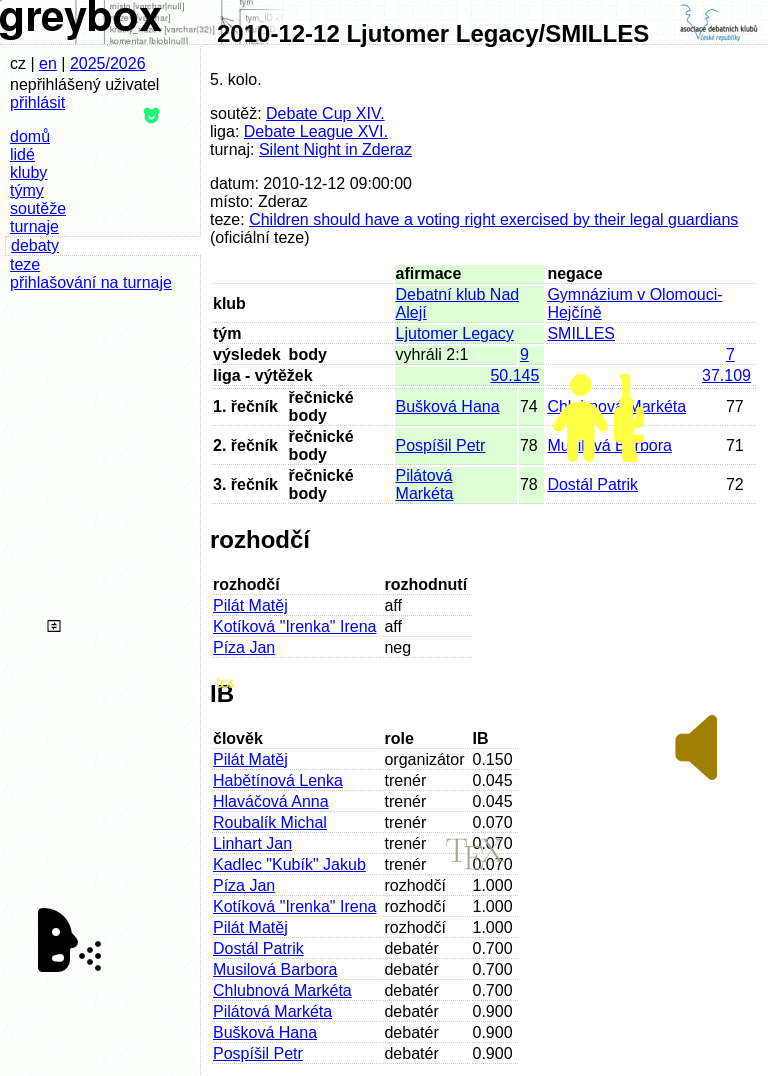  What do you see at coordinates (475, 854) in the screenshot?
I see `TeX typesetting system logo` at bounding box center [475, 854].